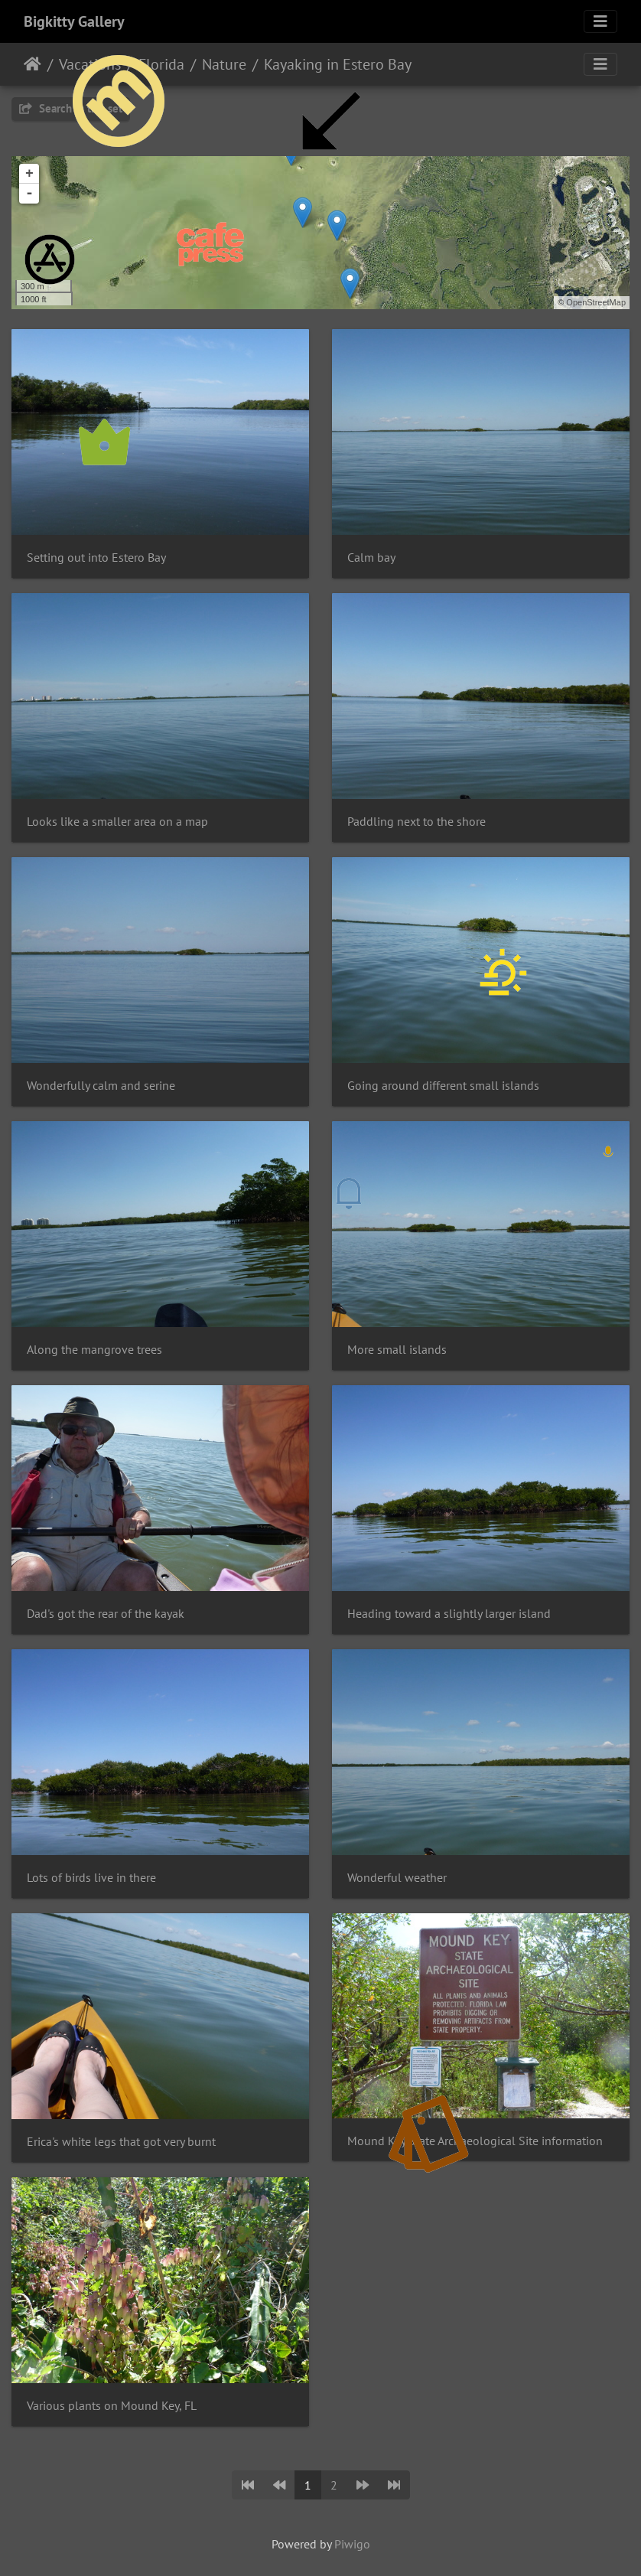 The image size is (641, 2576). What do you see at coordinates (119, 101) in the screenshot?
I see `visit metacritic website` at bounding box center [119, 101].